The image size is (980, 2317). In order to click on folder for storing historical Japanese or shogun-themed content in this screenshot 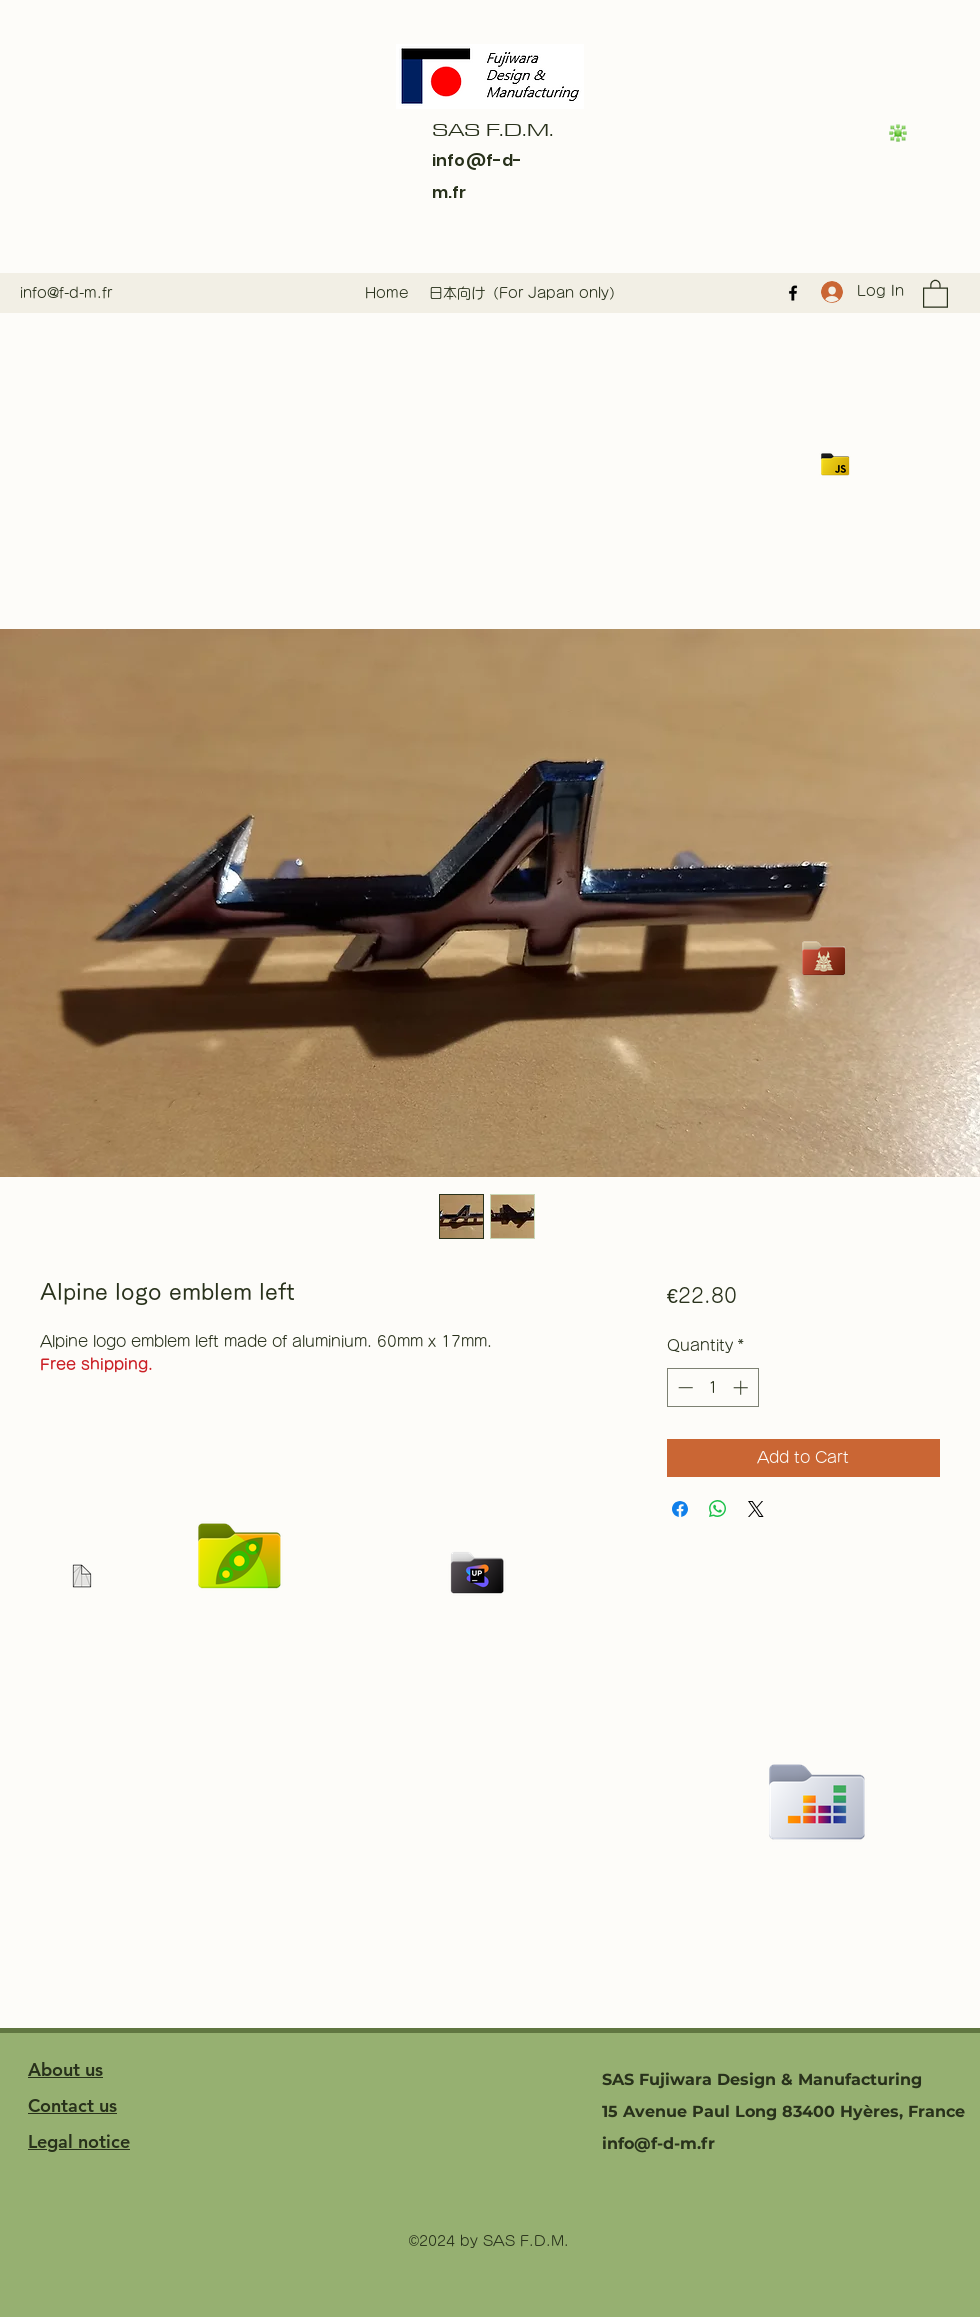, I will do `click(823, 959)`.